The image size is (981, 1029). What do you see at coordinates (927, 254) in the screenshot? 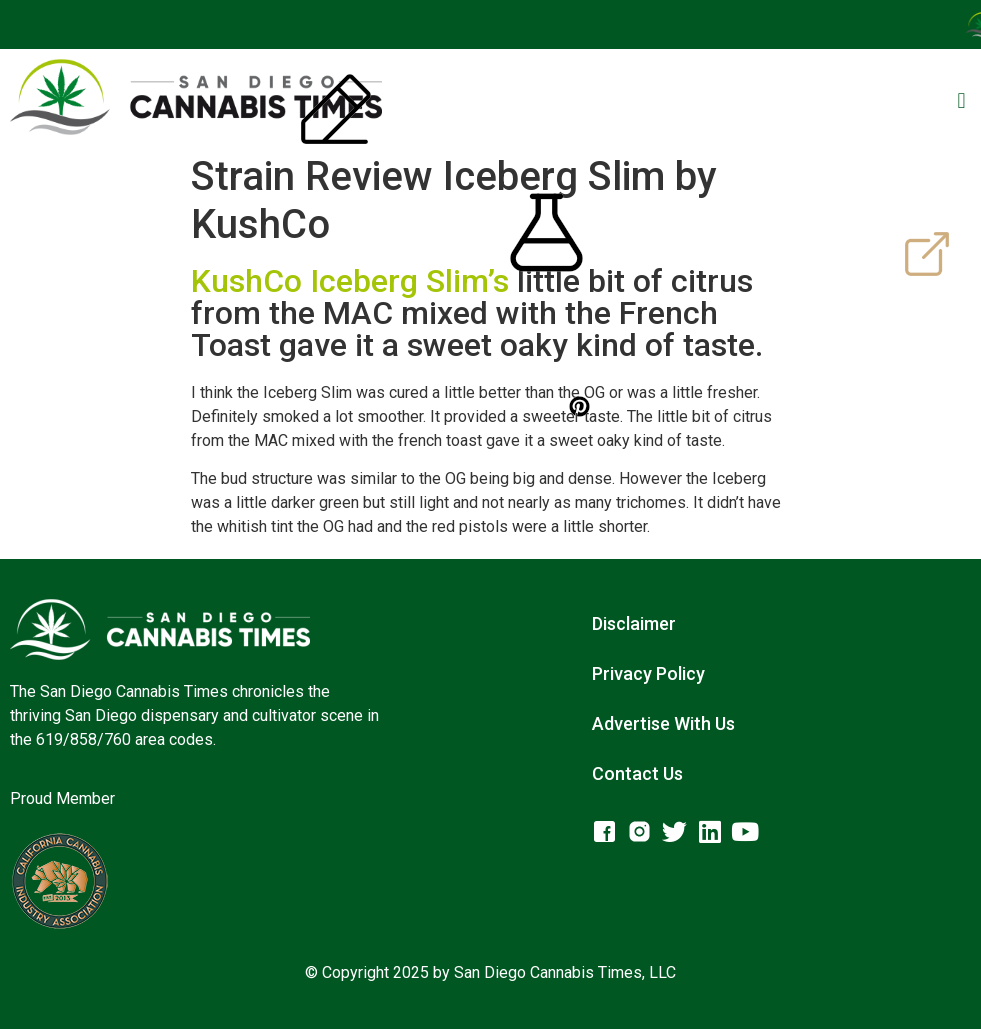
I see `open link in a new tab or window` at bounding box center [927, 254].